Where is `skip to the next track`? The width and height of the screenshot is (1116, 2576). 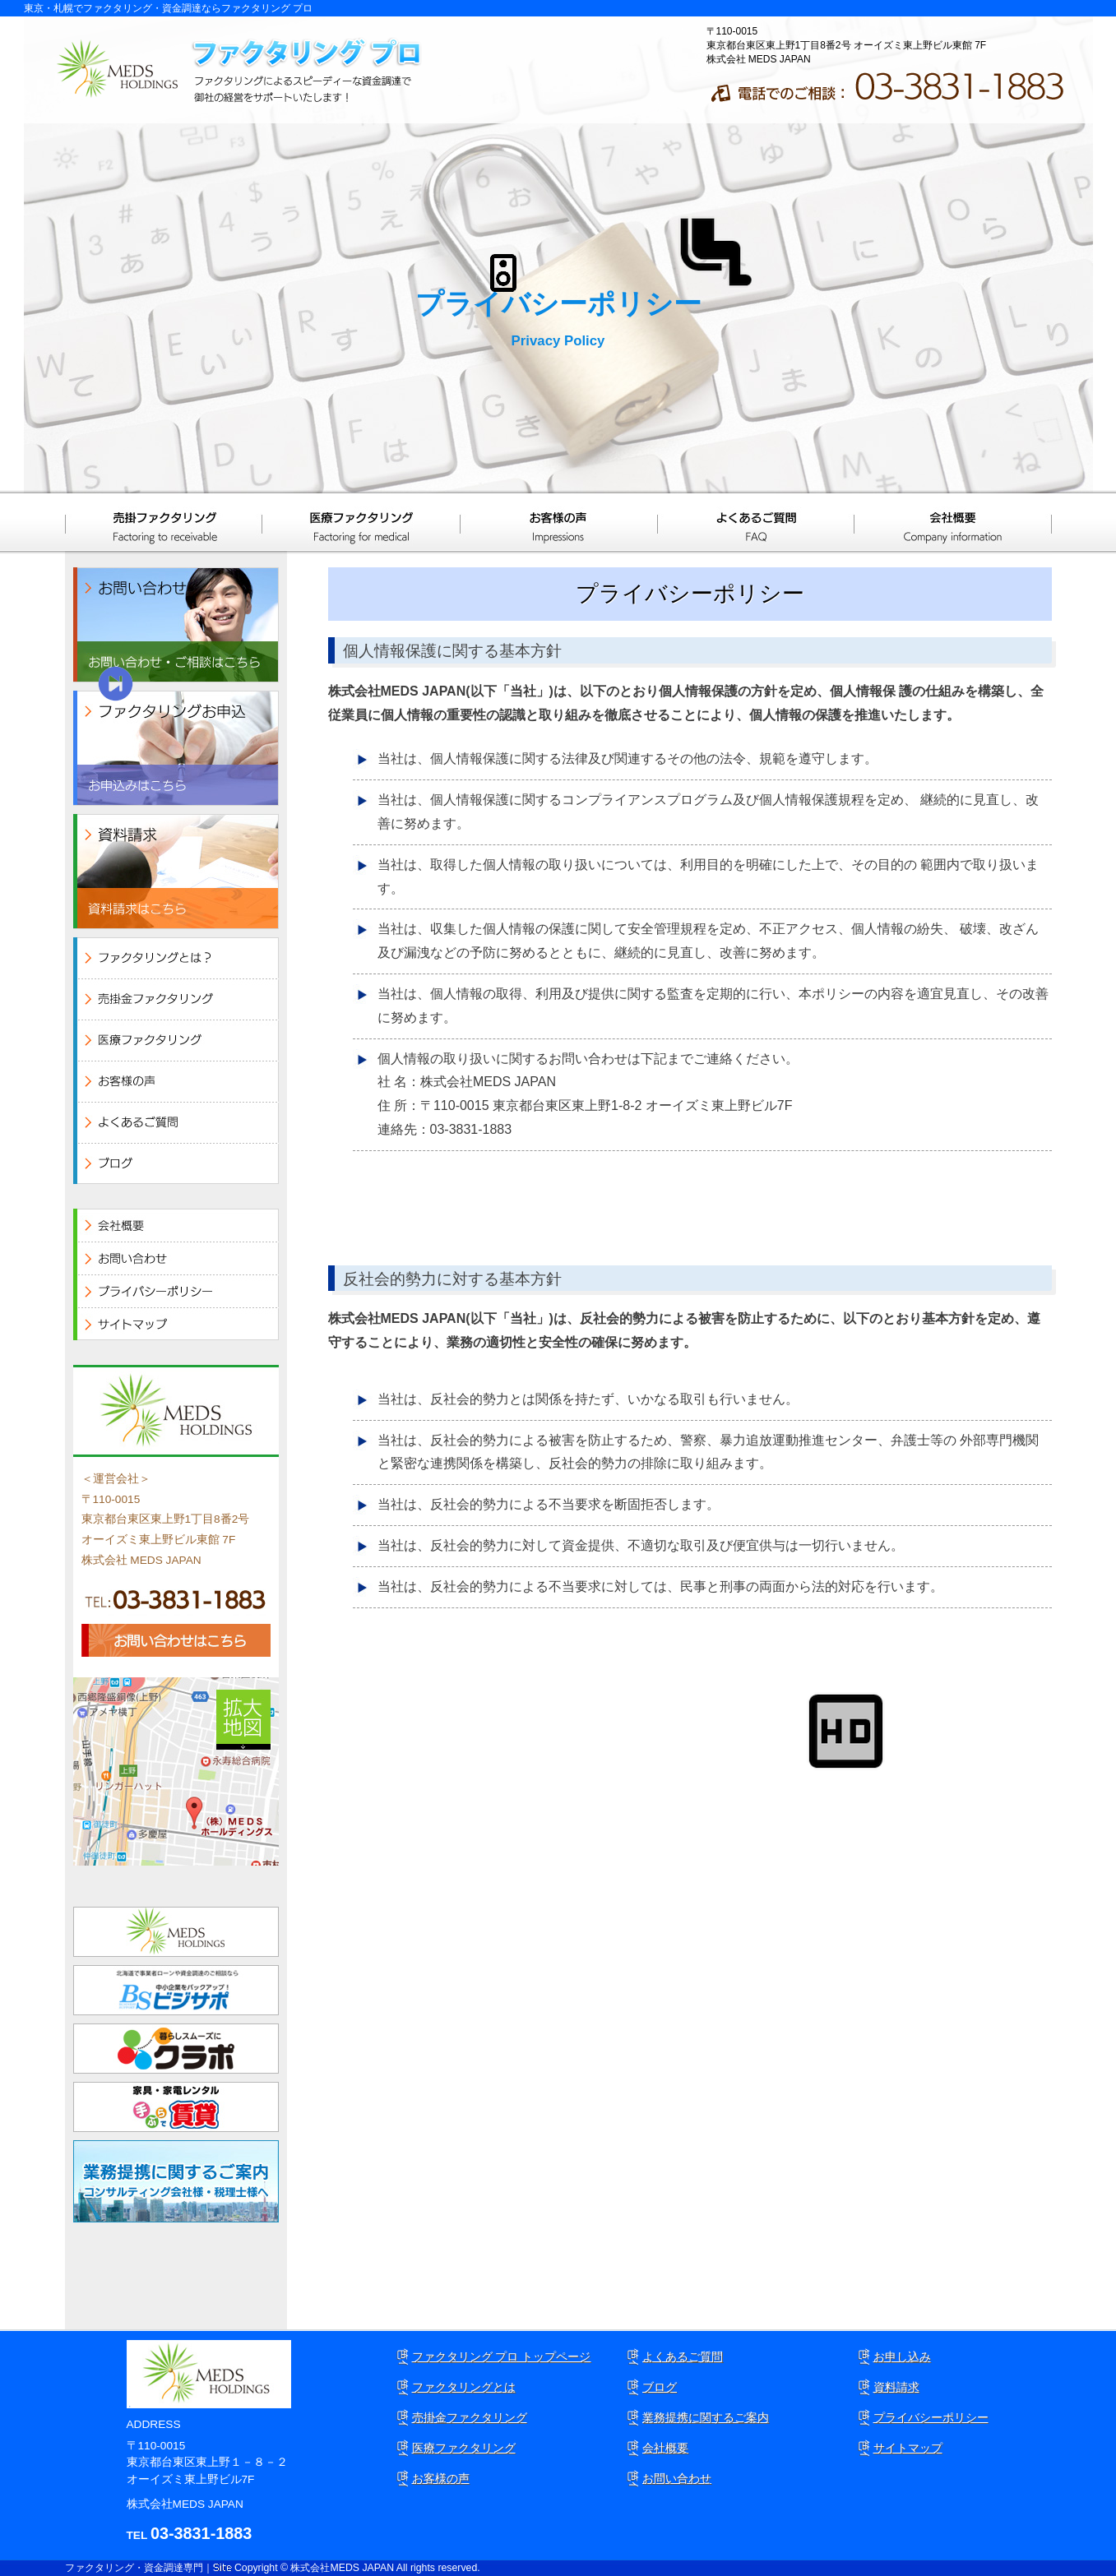 skip to the next track is located at coordinates (115, 683).